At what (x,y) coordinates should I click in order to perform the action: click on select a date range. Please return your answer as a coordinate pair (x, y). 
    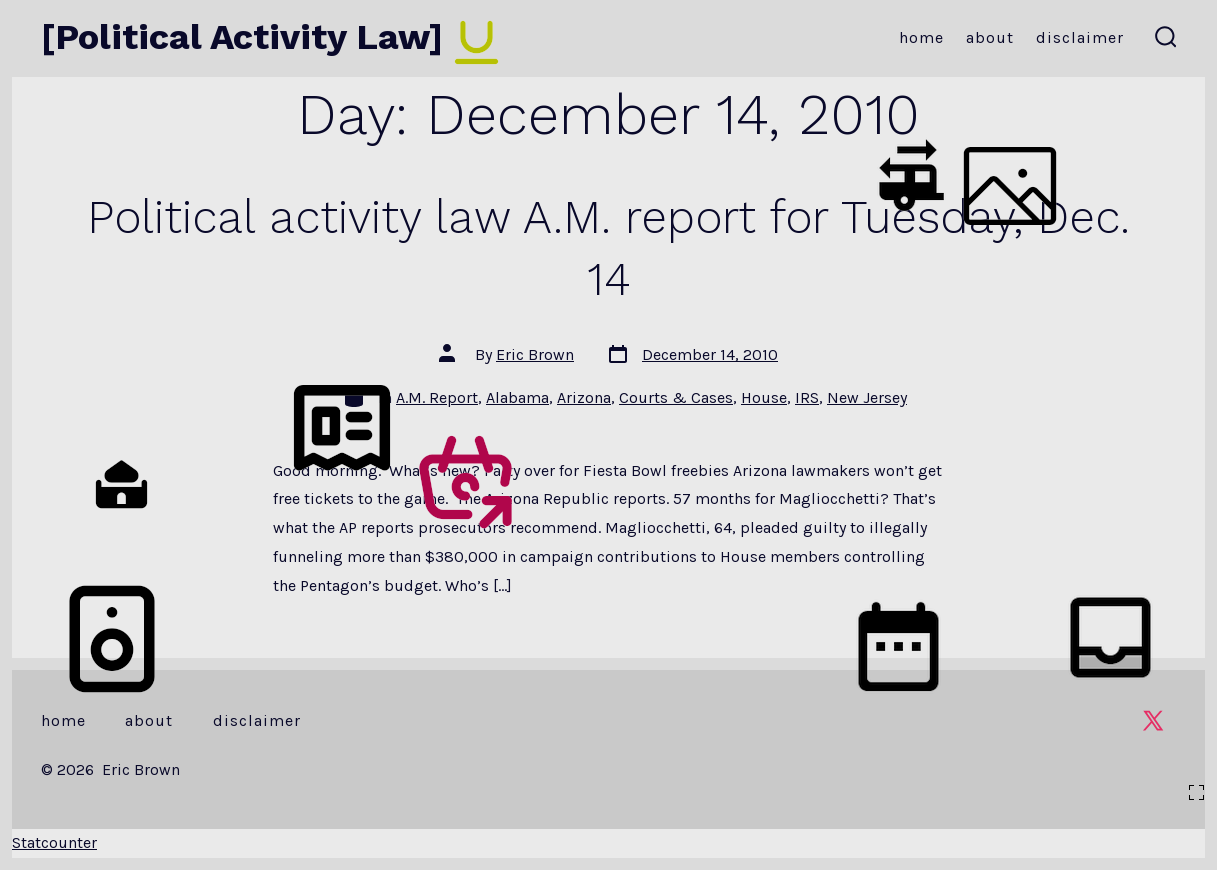
    Looking at the image, I should click on (898, 646).